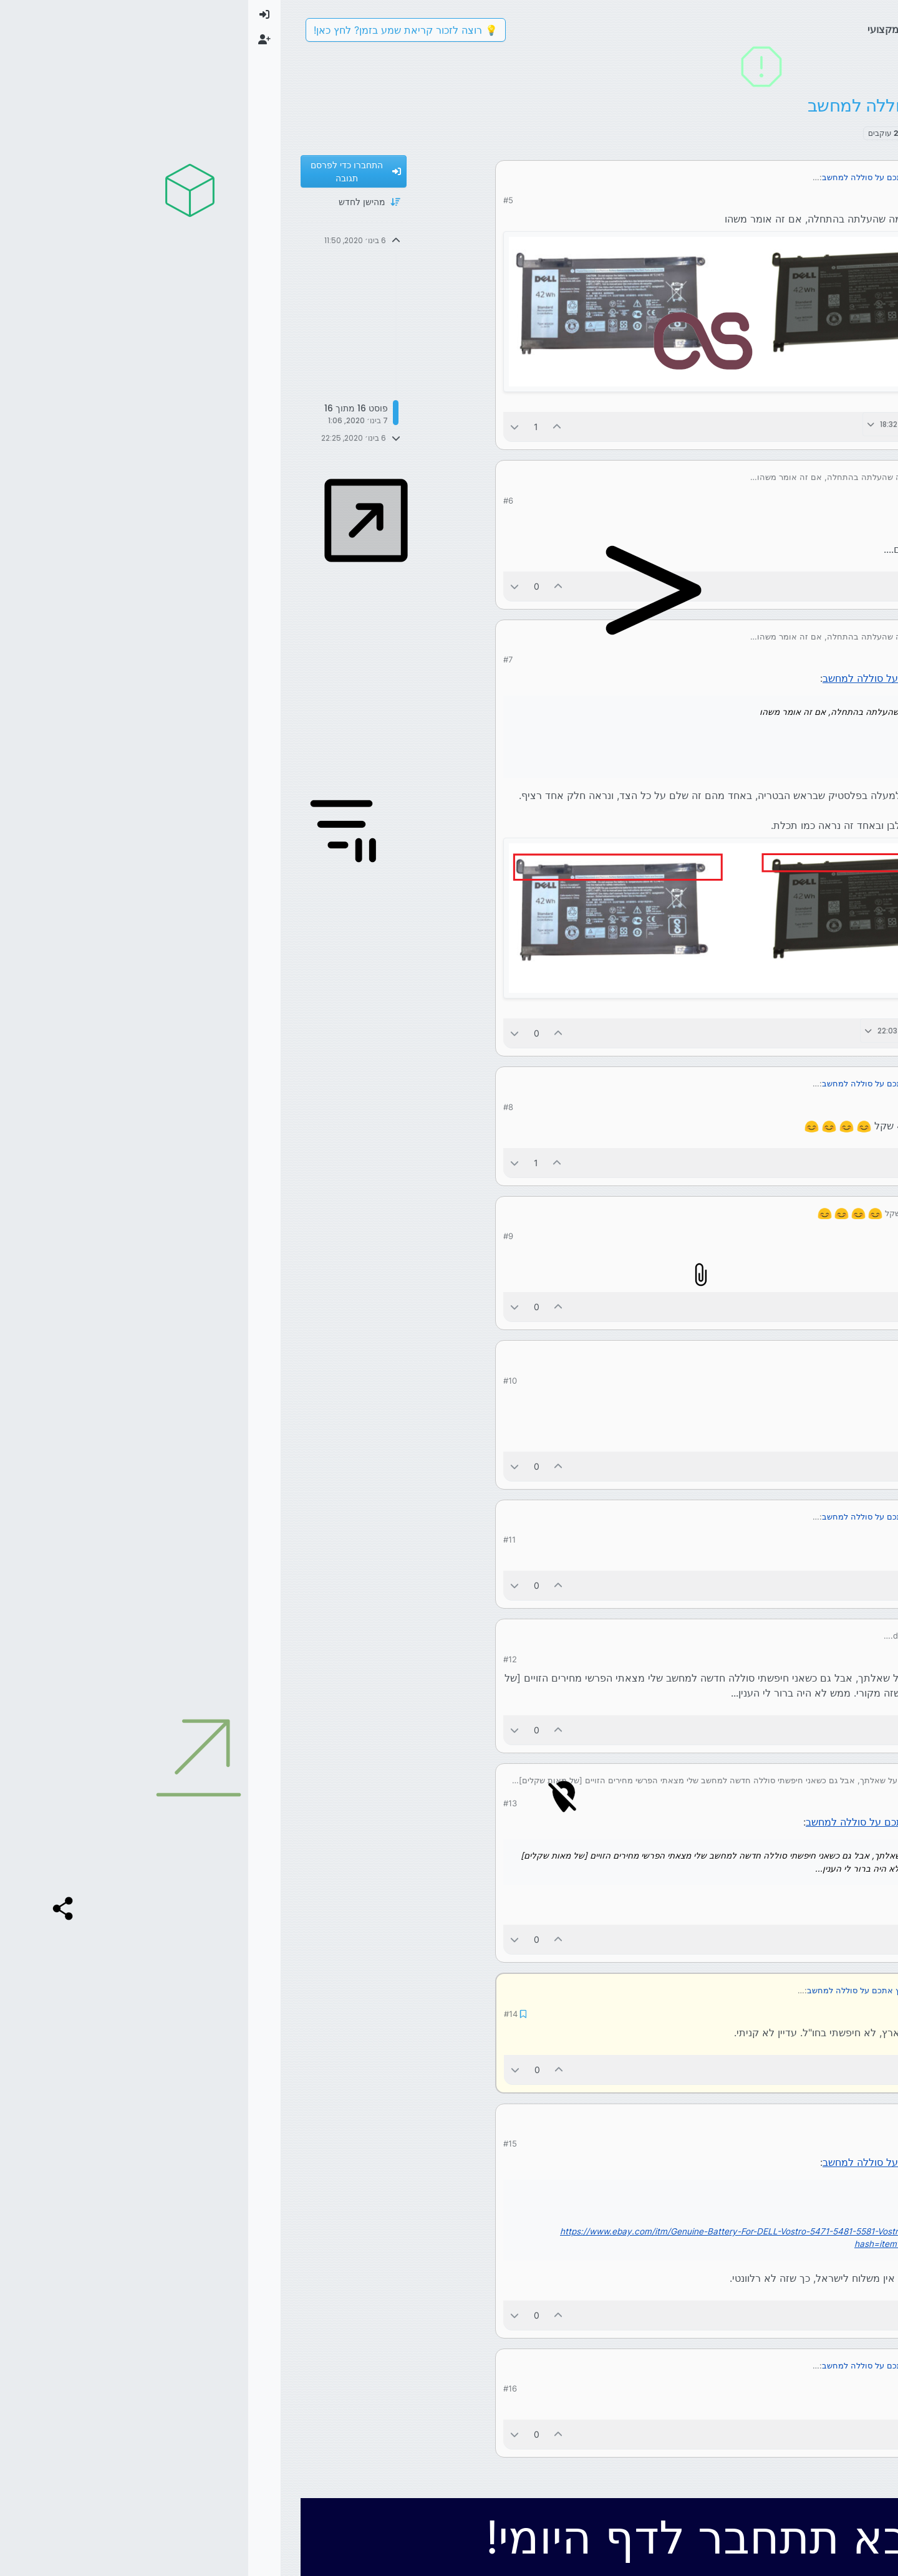 The height and width of the screenshot is (2576, 898). Describe the element at coordinates (190, 190) in the screenshot. I see `view 3D model or object` at that location.